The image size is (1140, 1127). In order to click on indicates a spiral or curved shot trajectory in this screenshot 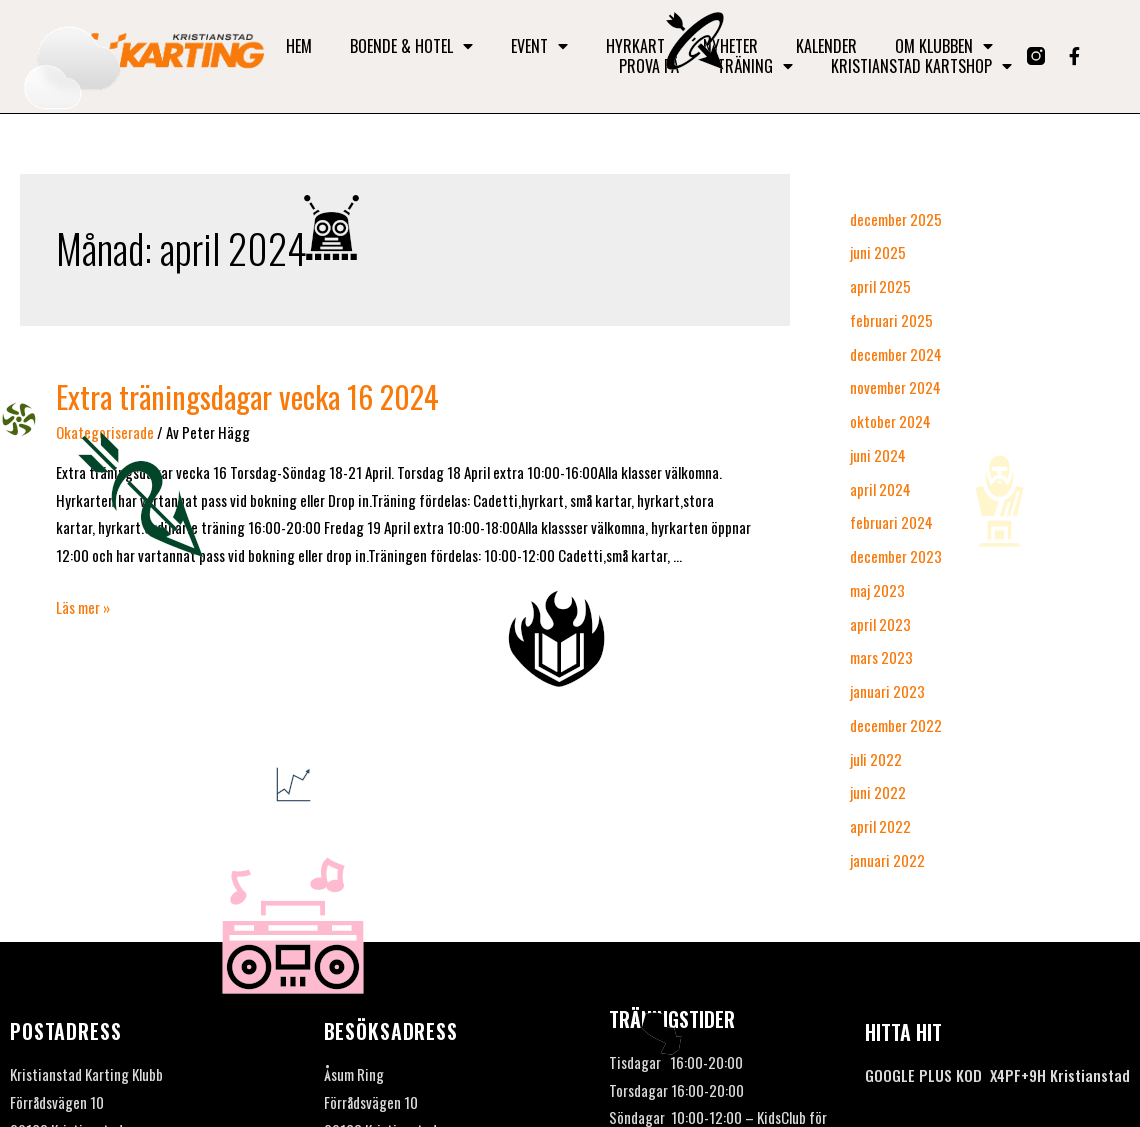, I will do `click(141, 495)`.